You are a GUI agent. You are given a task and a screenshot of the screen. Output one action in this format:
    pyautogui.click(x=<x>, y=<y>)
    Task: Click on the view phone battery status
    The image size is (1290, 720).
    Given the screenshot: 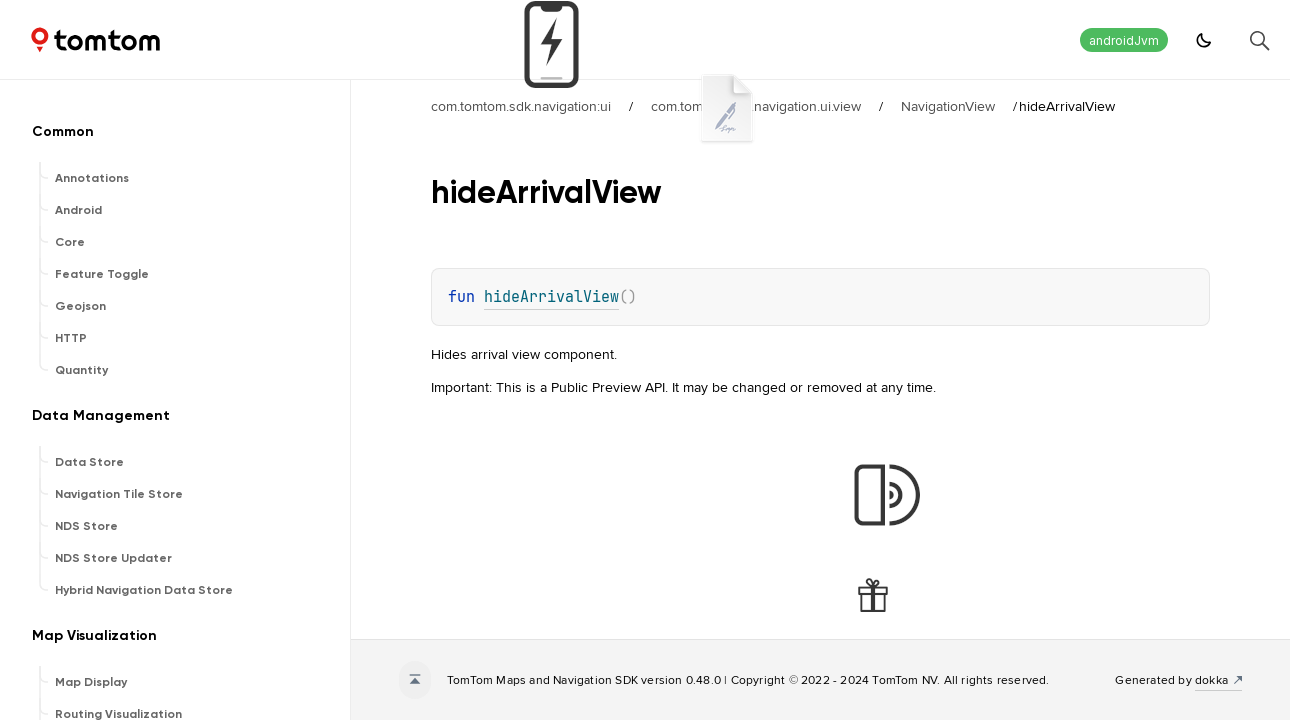 What is the action you would take?
    pyautogui.click(x=551, y=44)
    